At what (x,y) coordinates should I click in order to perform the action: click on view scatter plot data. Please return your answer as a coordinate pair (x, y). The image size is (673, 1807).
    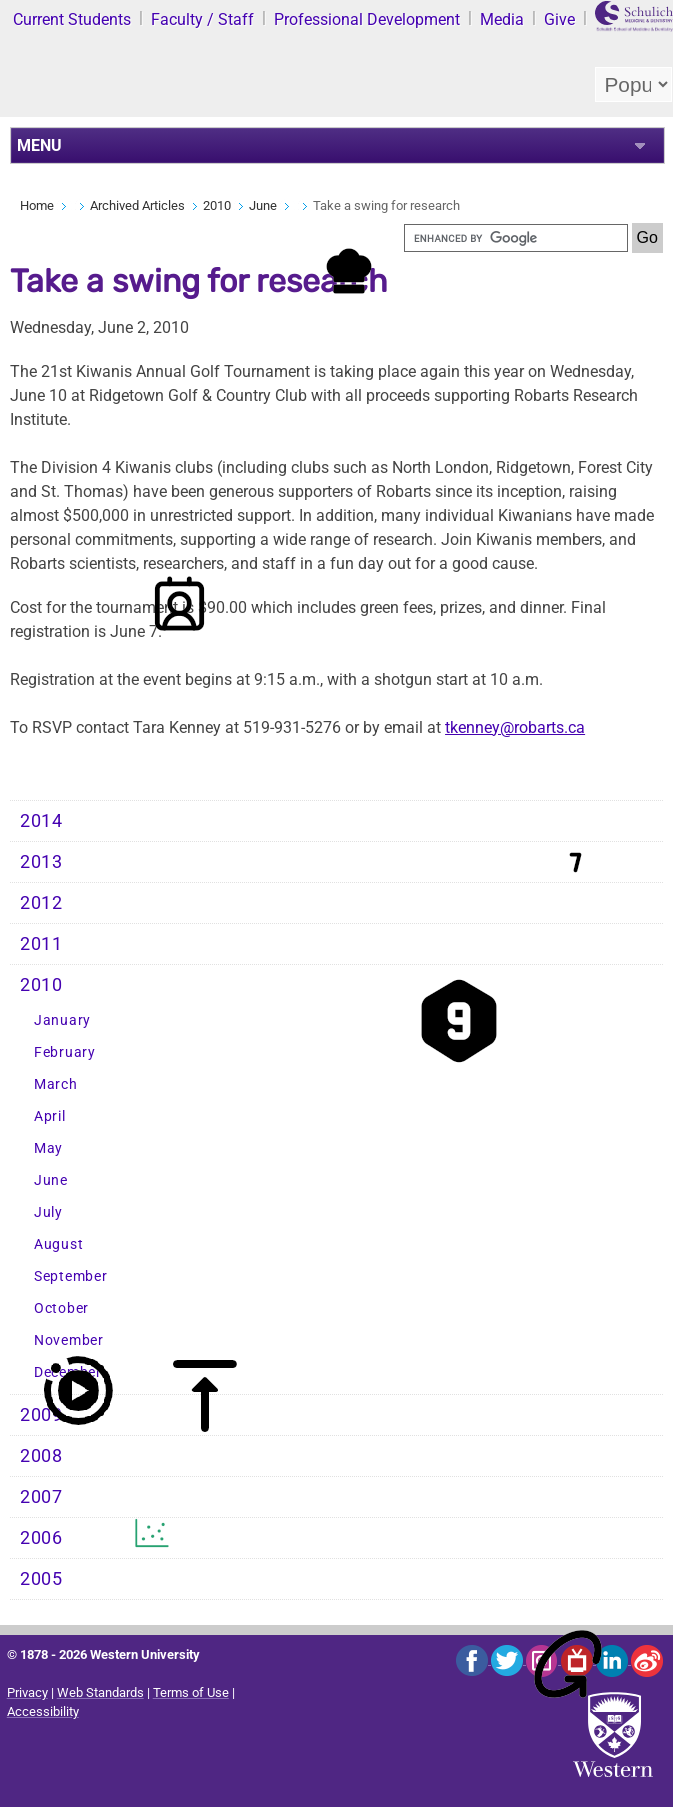
    Looking at the image, I should click on (152, 1533).